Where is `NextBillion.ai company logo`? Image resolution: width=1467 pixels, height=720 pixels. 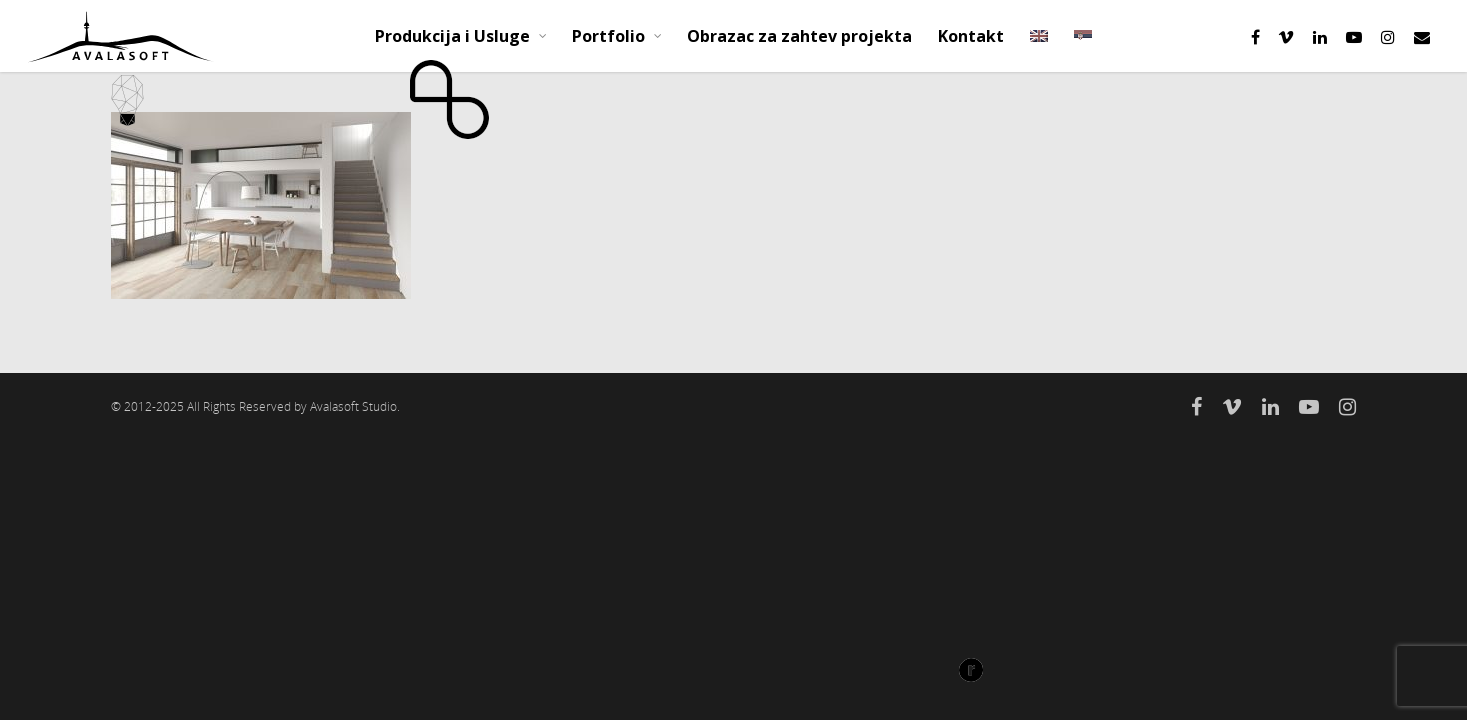 NextBillion.ai company logo is located at coordinates (449, 99).